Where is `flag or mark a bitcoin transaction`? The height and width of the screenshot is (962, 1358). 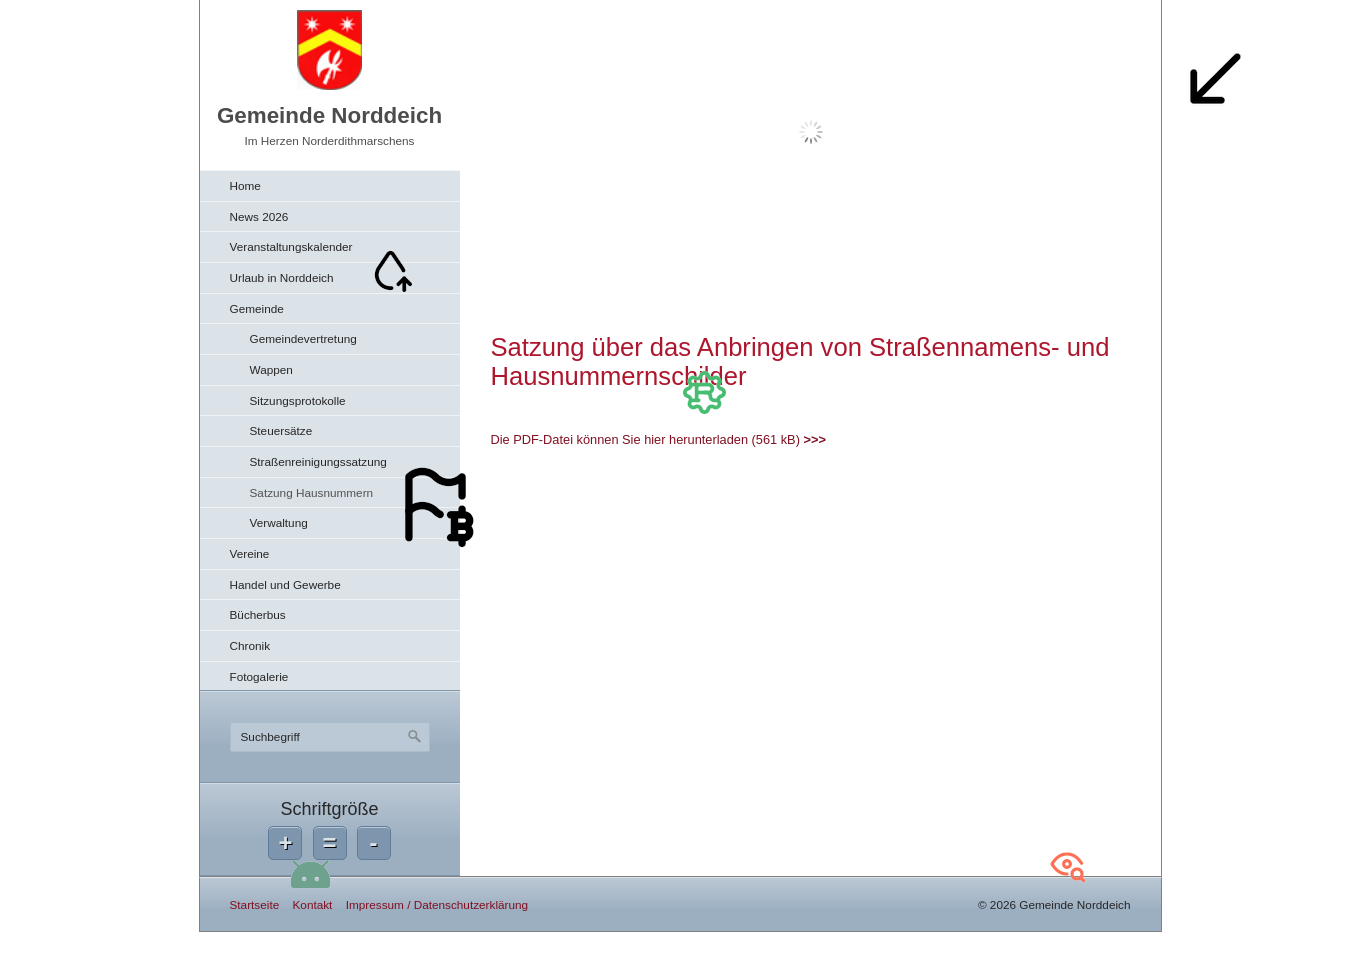 flag or mark a bitcoin transaction is located at coordinates (435, 503).